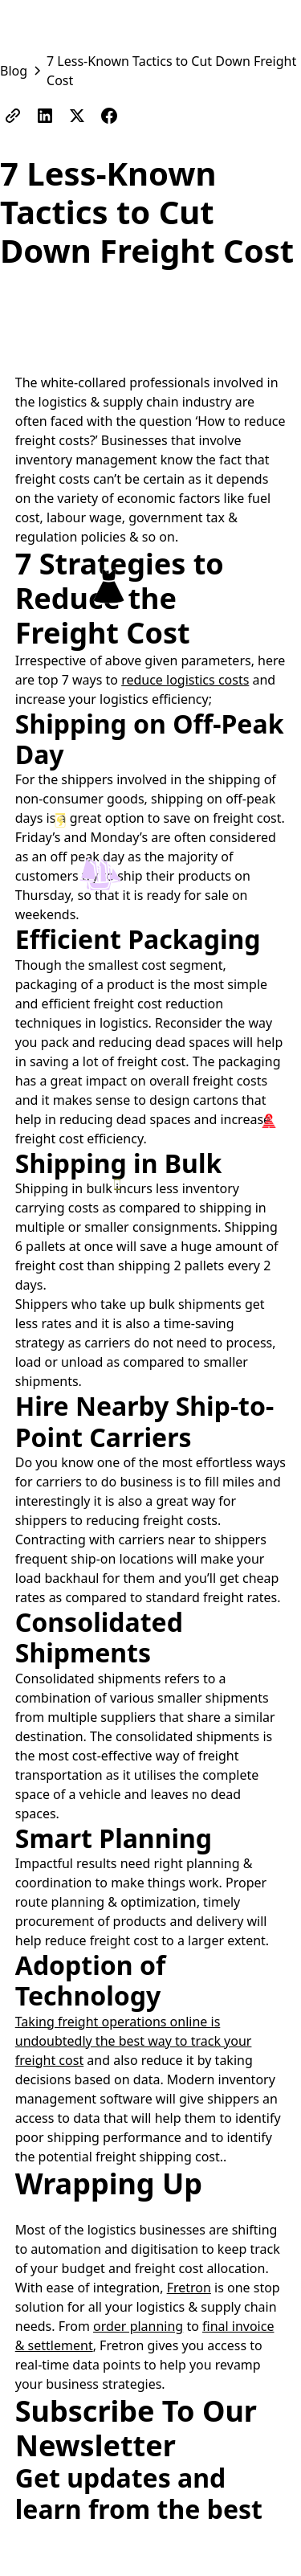 The width and height of the screenshot is (301, 2576). Describe the element at coordinates (100, 873) in the screenshot. I see `fishing activity or minigame` at that location.